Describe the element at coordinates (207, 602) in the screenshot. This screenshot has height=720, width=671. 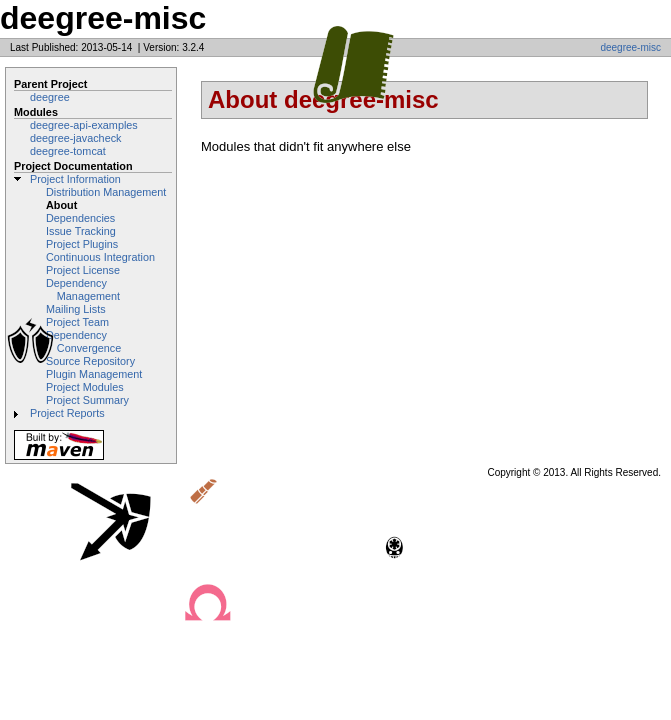
I see `represents omega or final/end state in a game` at that location.